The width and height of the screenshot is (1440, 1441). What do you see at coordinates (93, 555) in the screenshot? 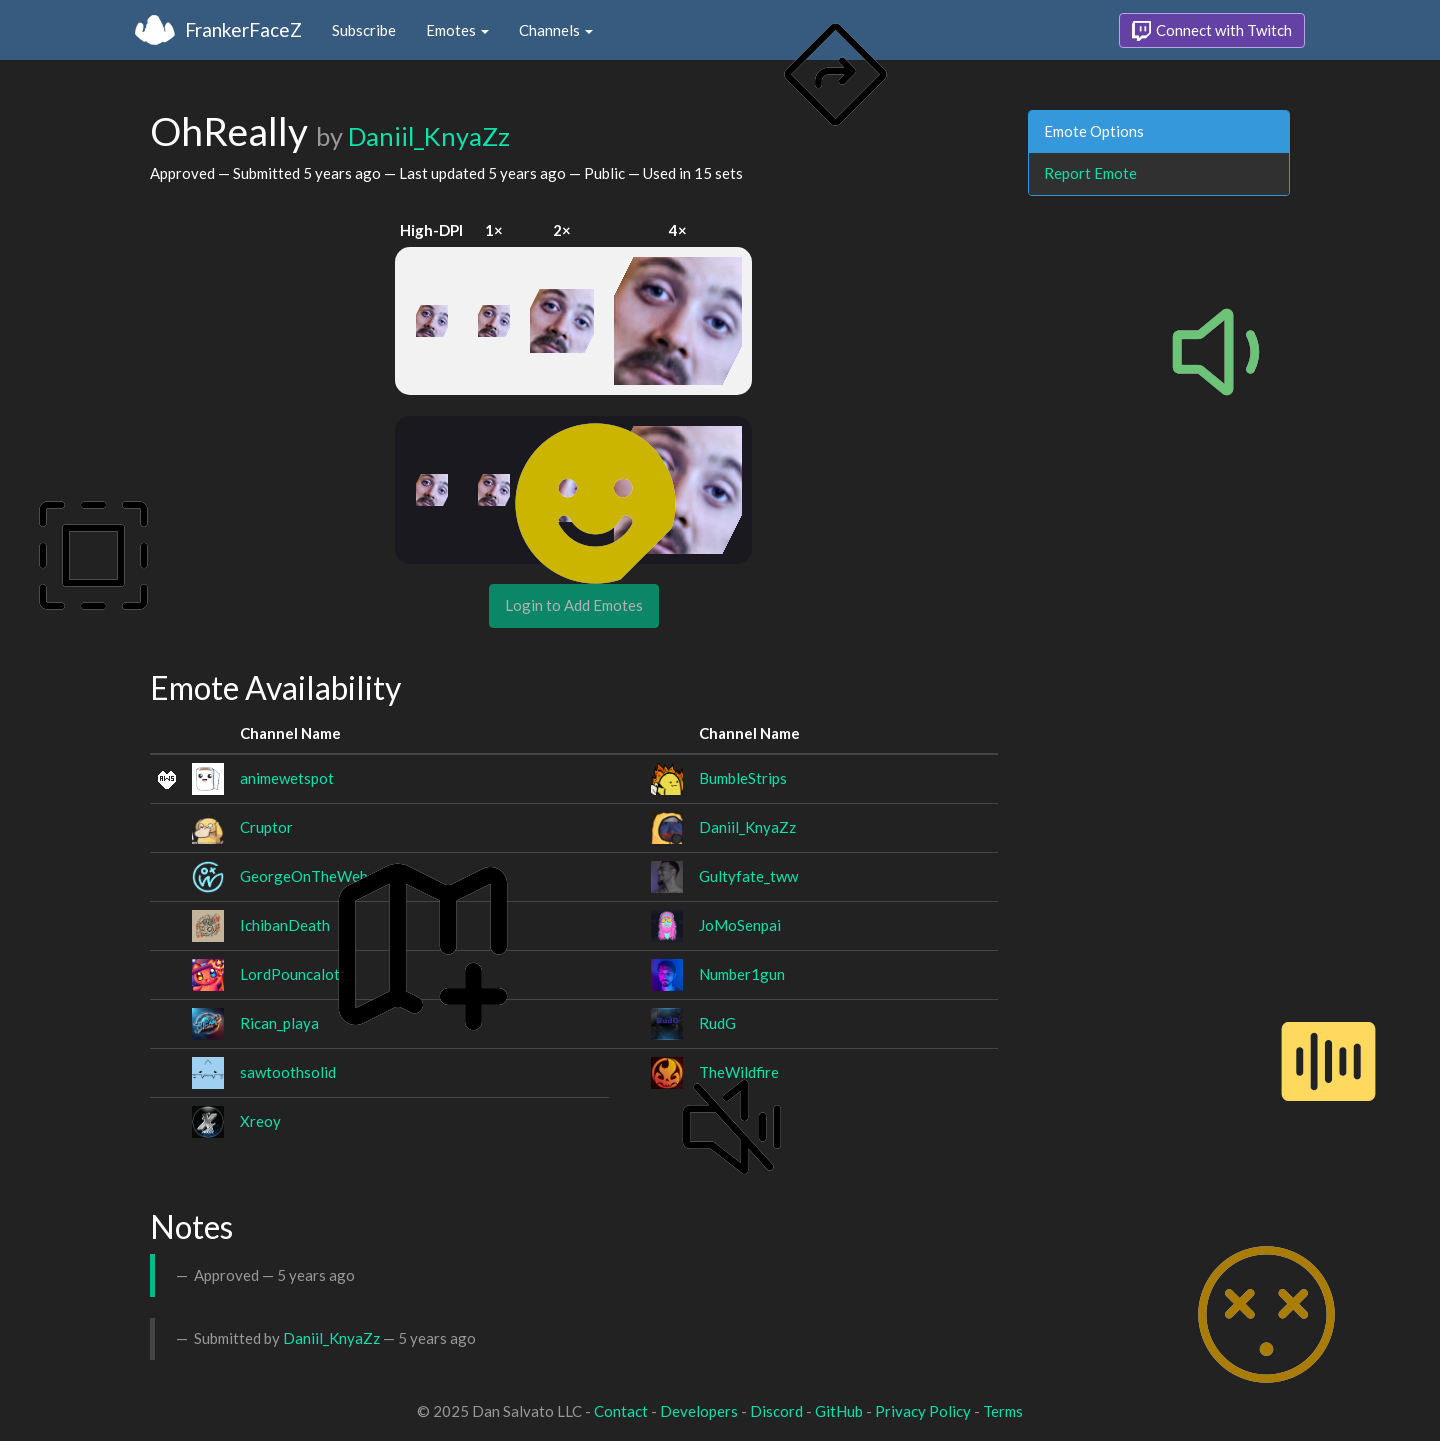
I see `select all items` at bounding box center [93, 555].